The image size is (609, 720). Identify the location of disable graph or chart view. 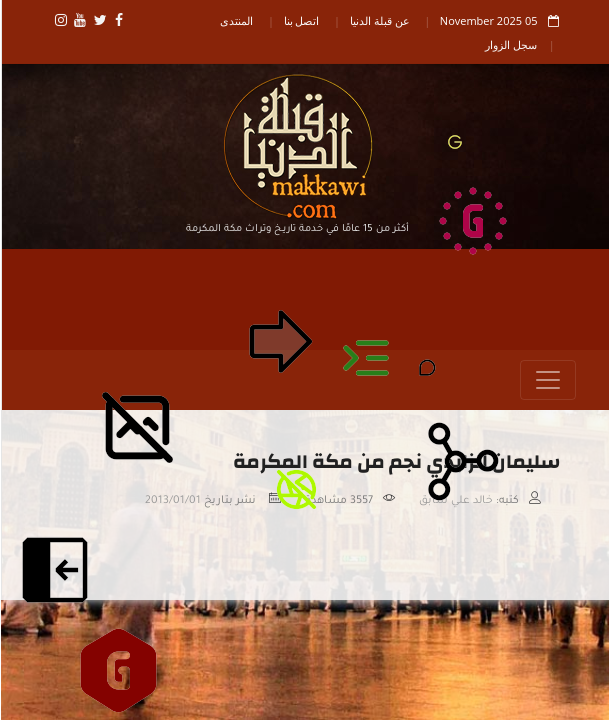
(137, 427).